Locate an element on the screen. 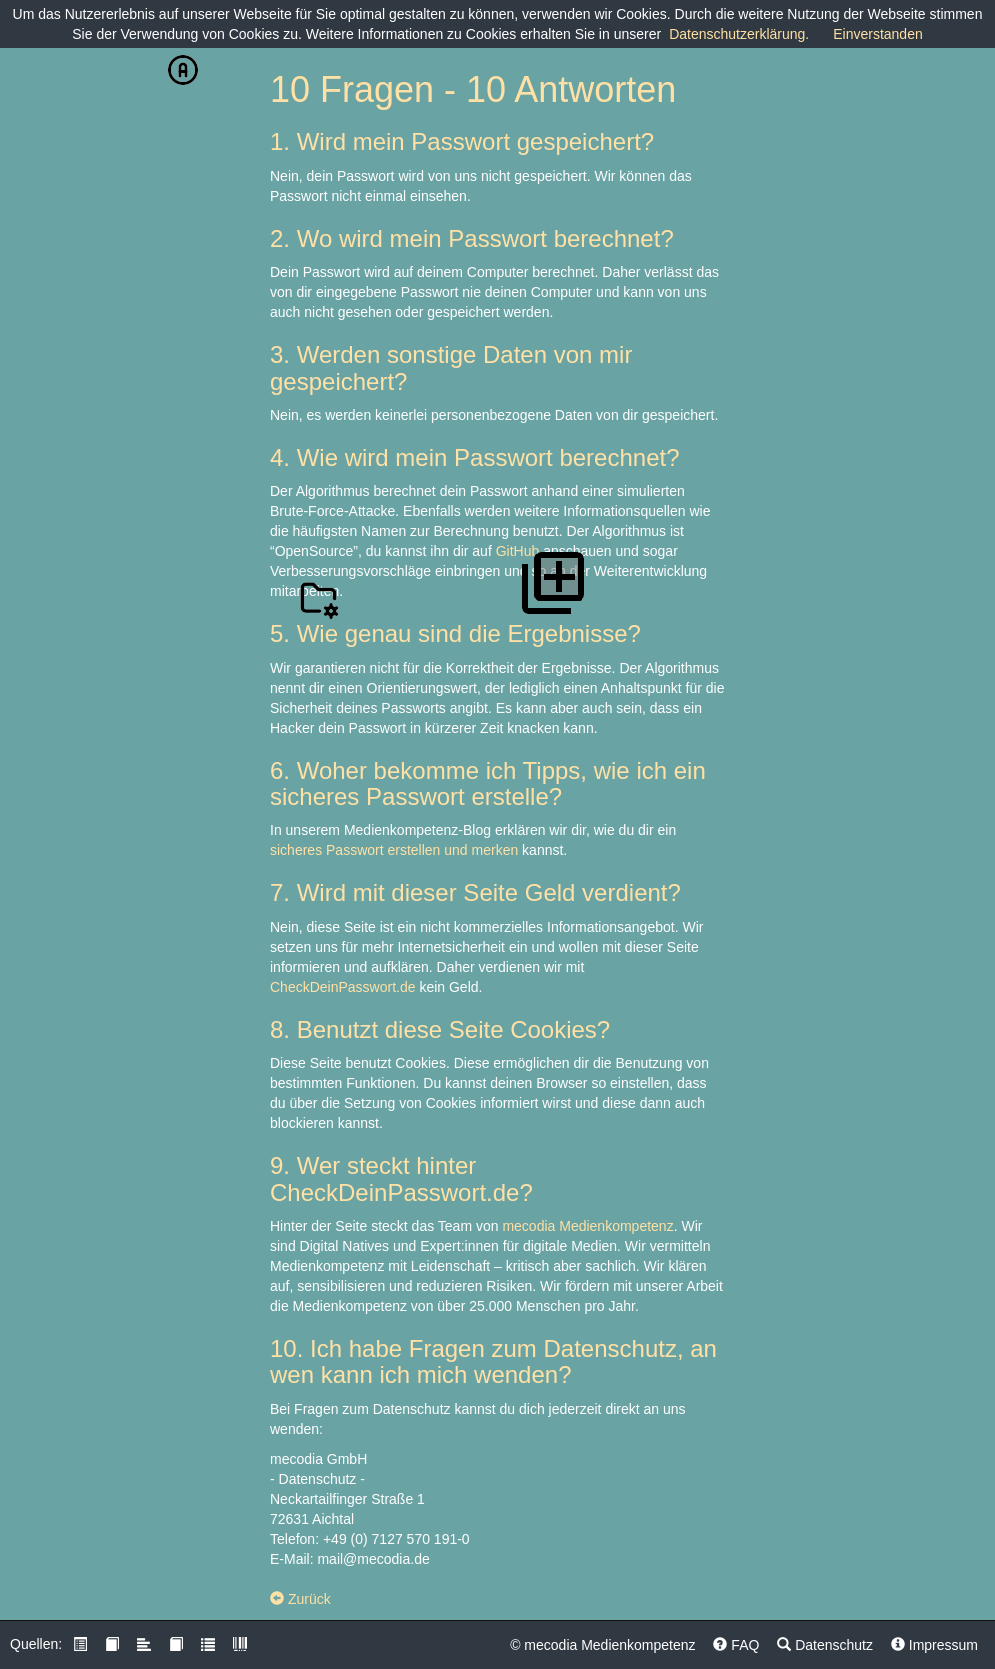  access folder settings is located at coordinates (318, 598).